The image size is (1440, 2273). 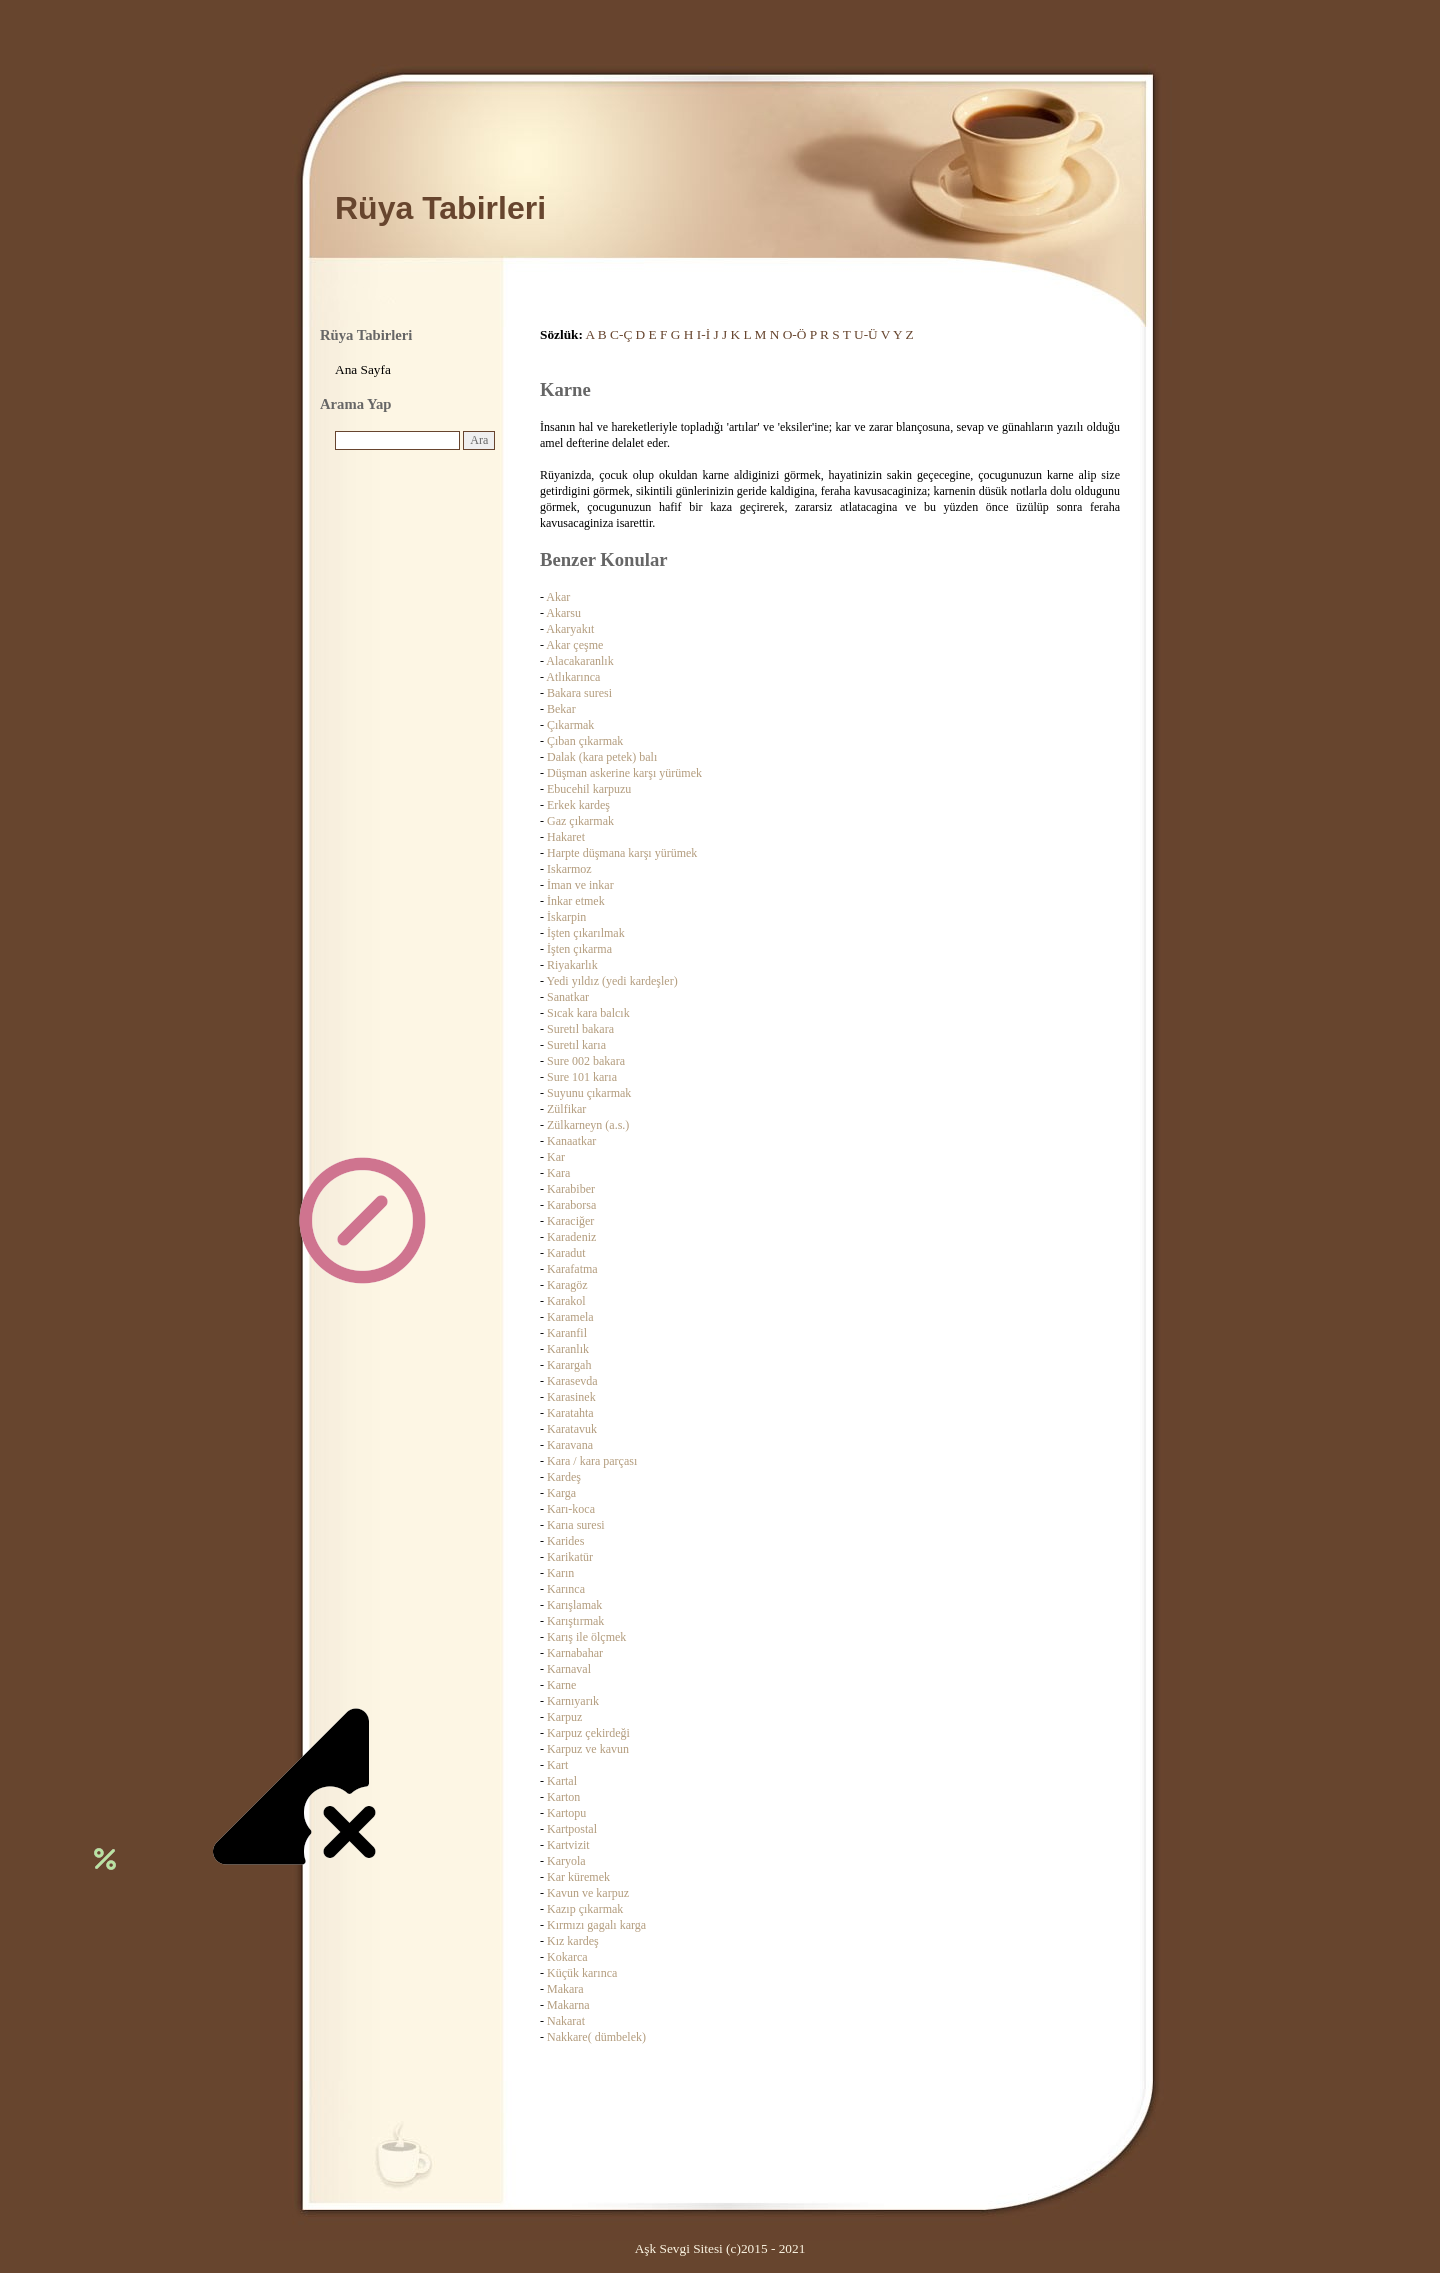 What do you see at coordinates (362, 1220) in the screenshot?
I see `indicates a forbidden or prohibited action` at bounding box center [362, 1220].